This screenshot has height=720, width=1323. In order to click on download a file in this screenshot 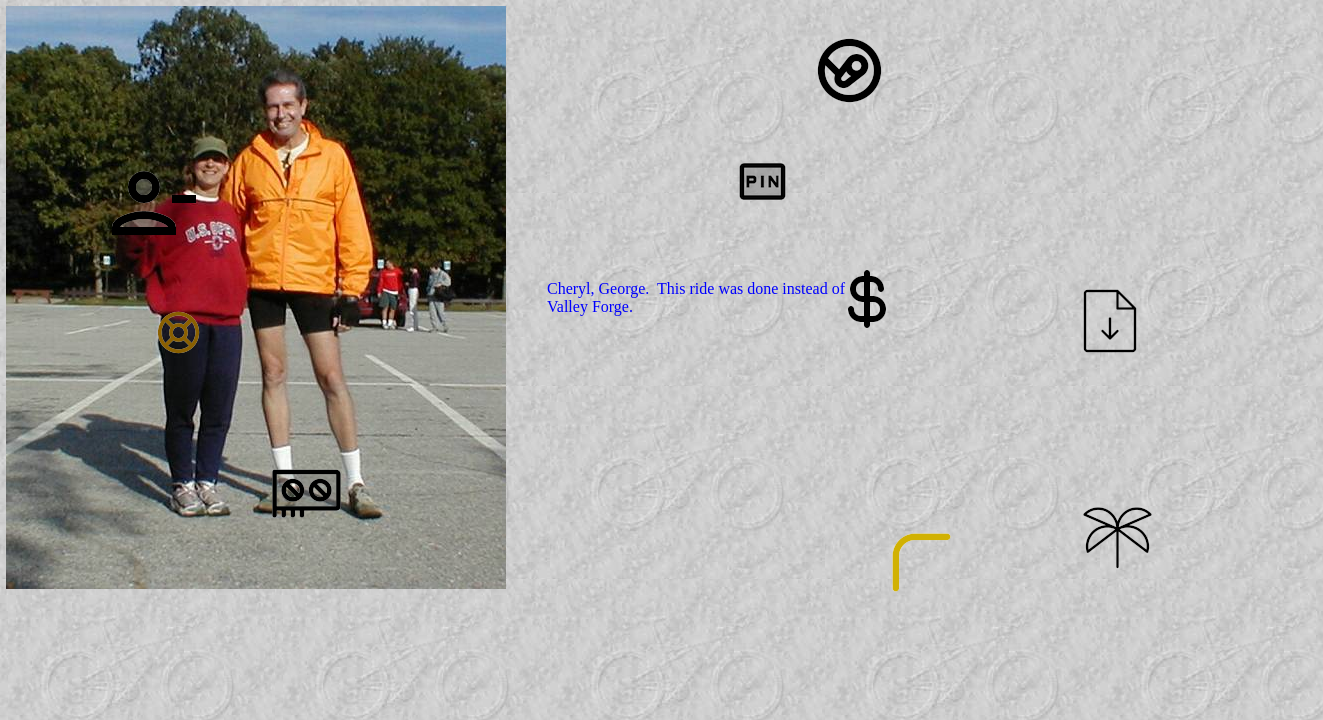, I will do `click(1110, 321)`.